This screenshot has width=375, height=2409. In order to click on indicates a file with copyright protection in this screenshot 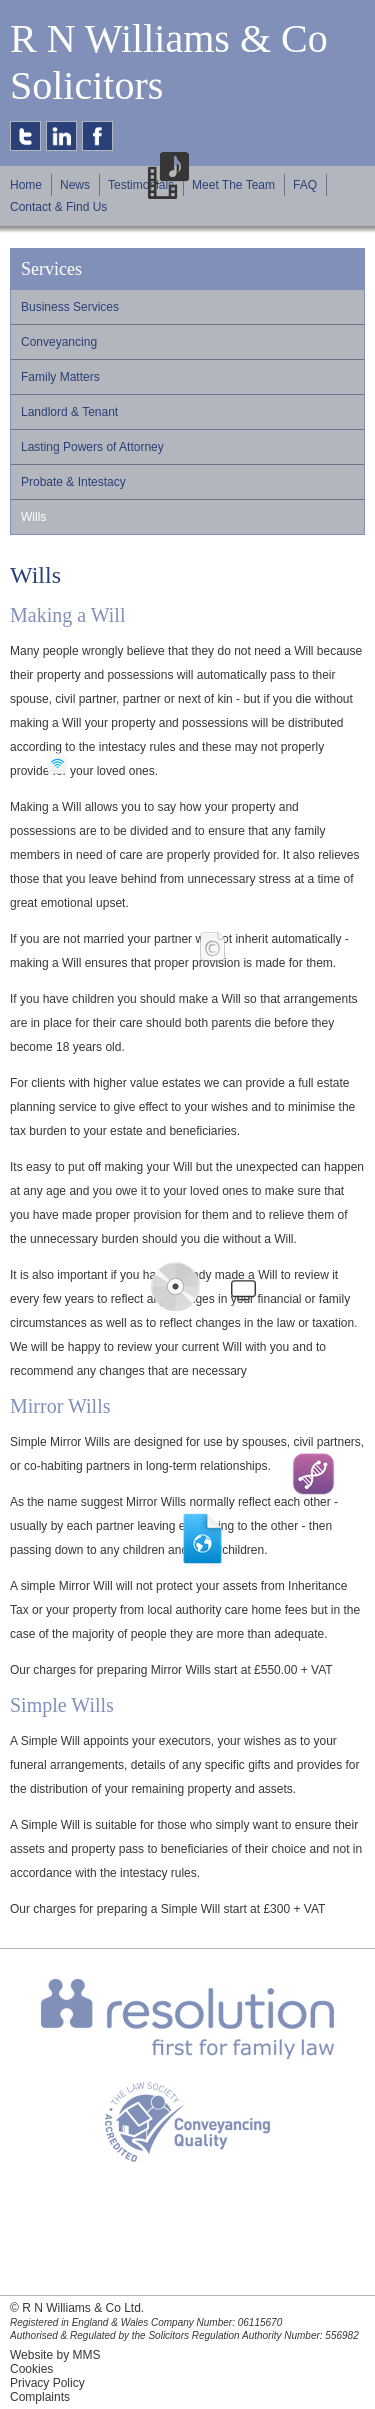, I will do `click(212, 946)`.